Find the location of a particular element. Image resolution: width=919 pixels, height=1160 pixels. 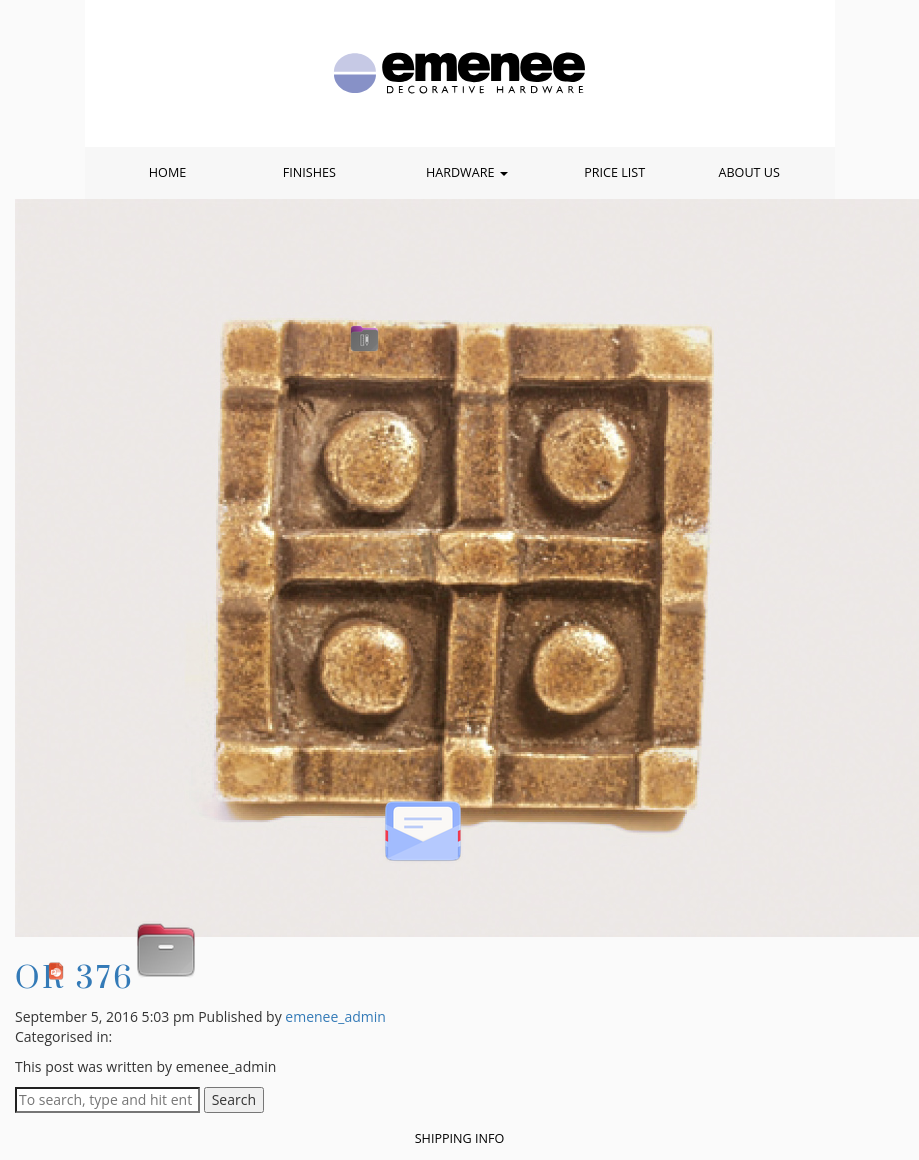

open the file manager application is located at coordinates (166, 950).